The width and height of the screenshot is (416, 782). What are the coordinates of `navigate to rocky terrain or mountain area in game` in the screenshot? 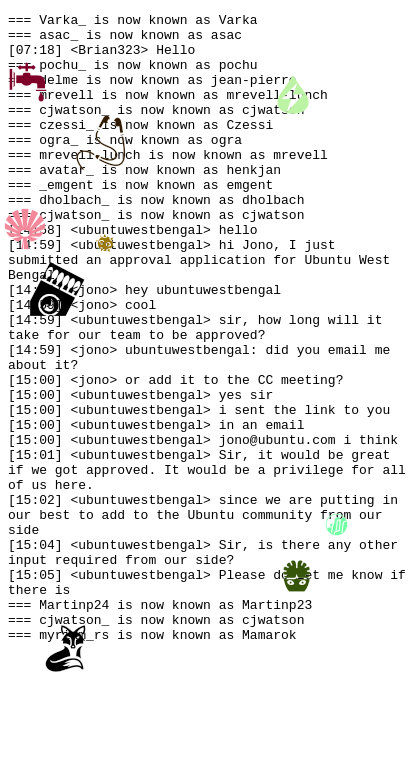 It's located at (336, 524).